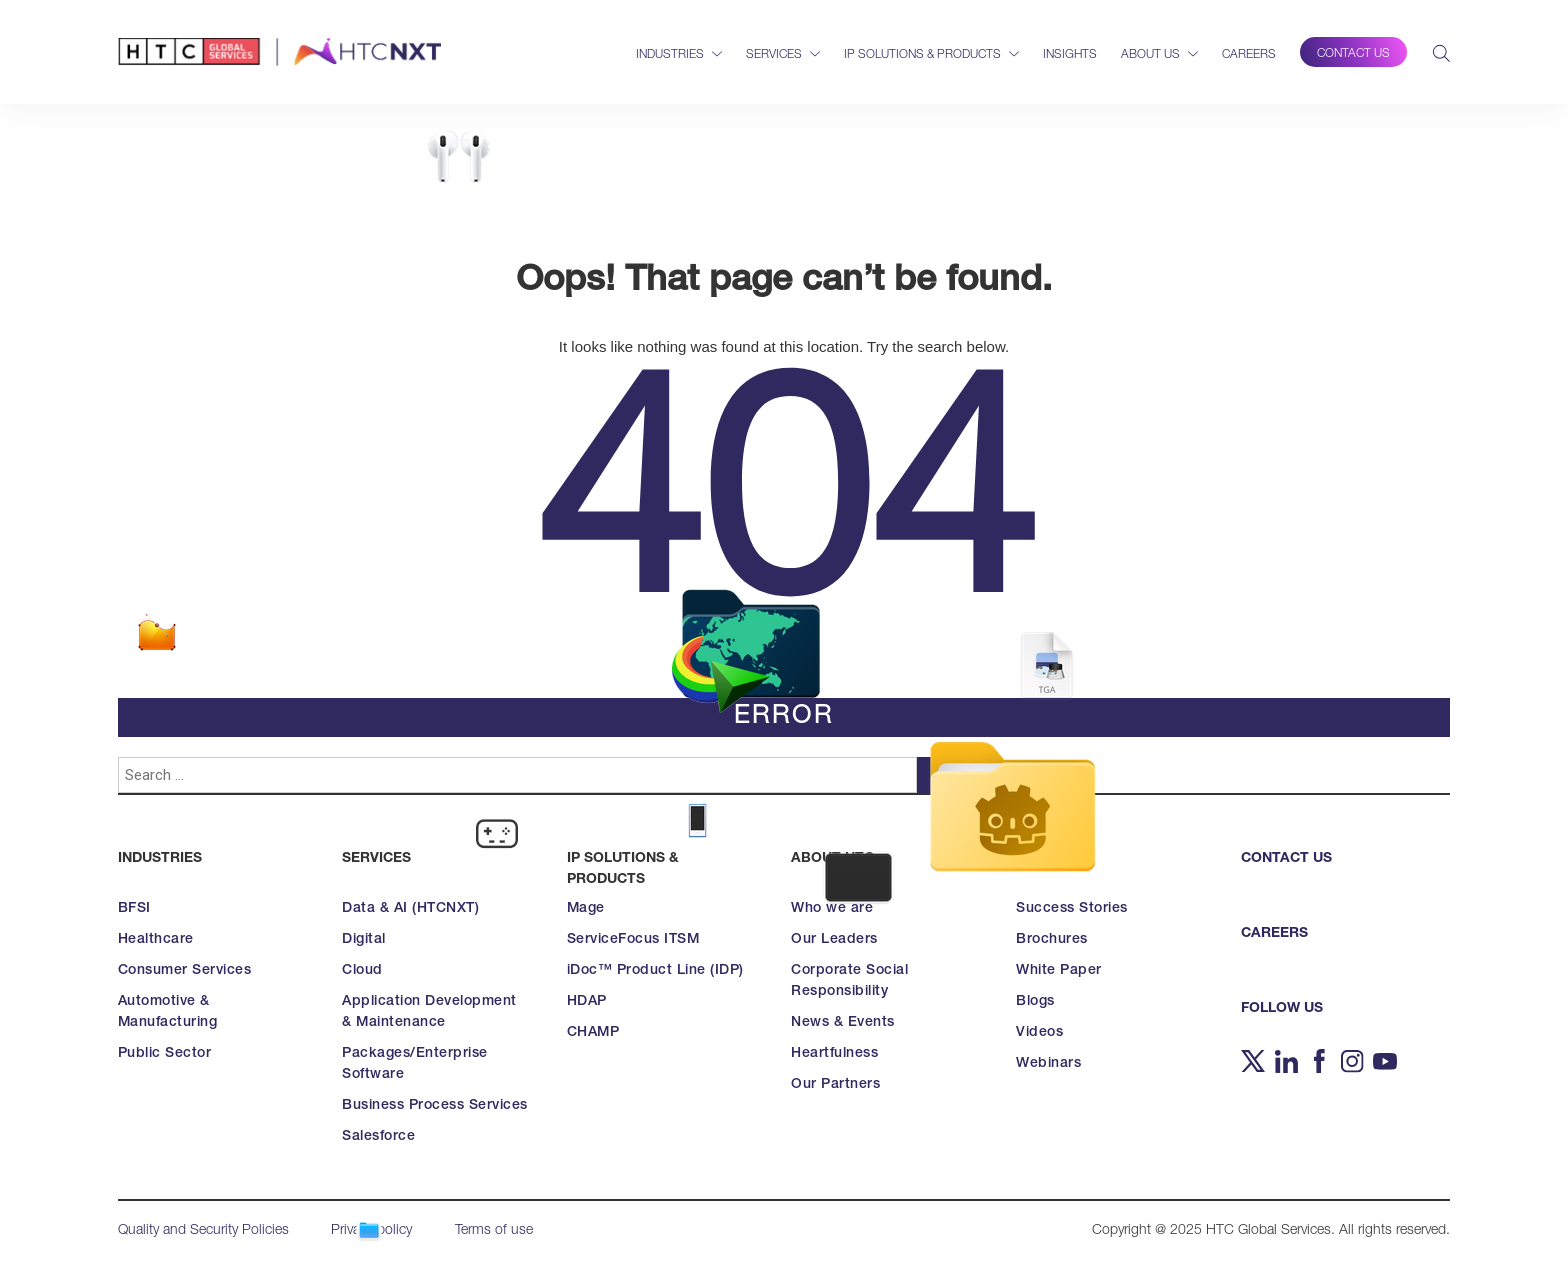 The height and width of the screenshot is (1262, 1568). What do you see at coordinates (157, 632) in the screenshot?
I see `access media library or asset collection` at bounding box center [157, 632].